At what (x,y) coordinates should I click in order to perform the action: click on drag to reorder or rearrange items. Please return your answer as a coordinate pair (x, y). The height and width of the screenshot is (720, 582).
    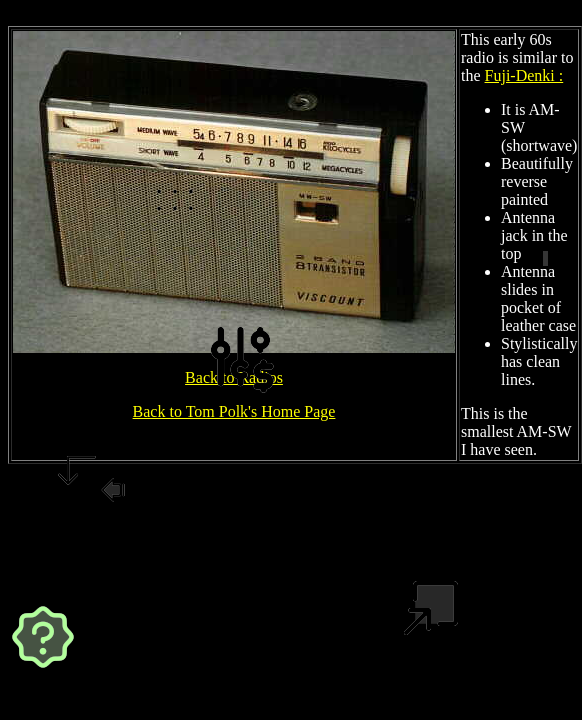
    Looking at the image, I should click on (175, 200).